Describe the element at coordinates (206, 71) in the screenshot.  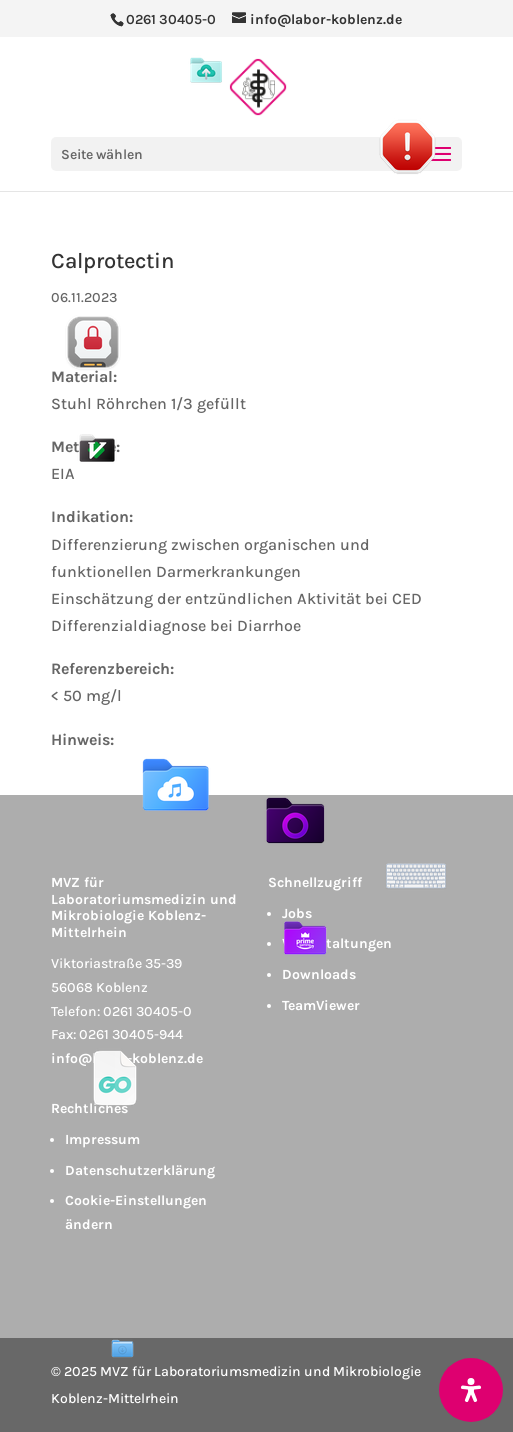
I see `access windows update download folder` at that location.